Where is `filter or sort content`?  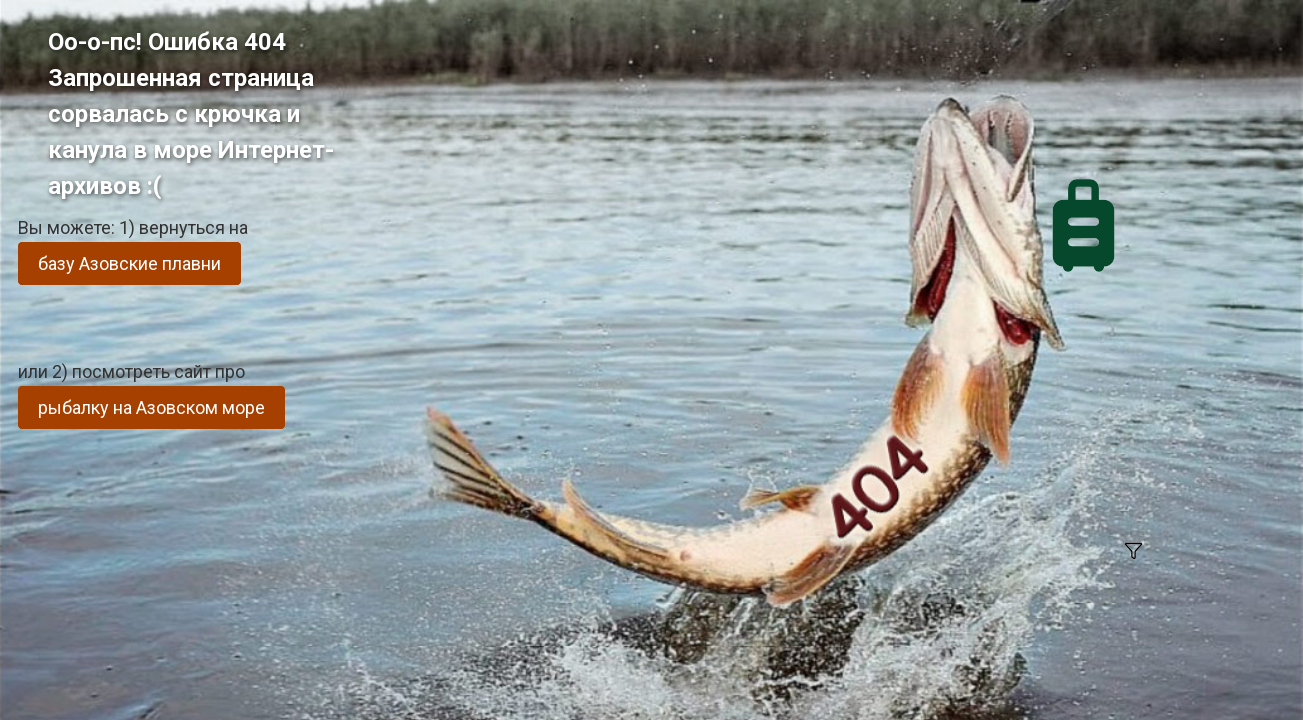
filter or sort content is located at coordinates (1133, 550).